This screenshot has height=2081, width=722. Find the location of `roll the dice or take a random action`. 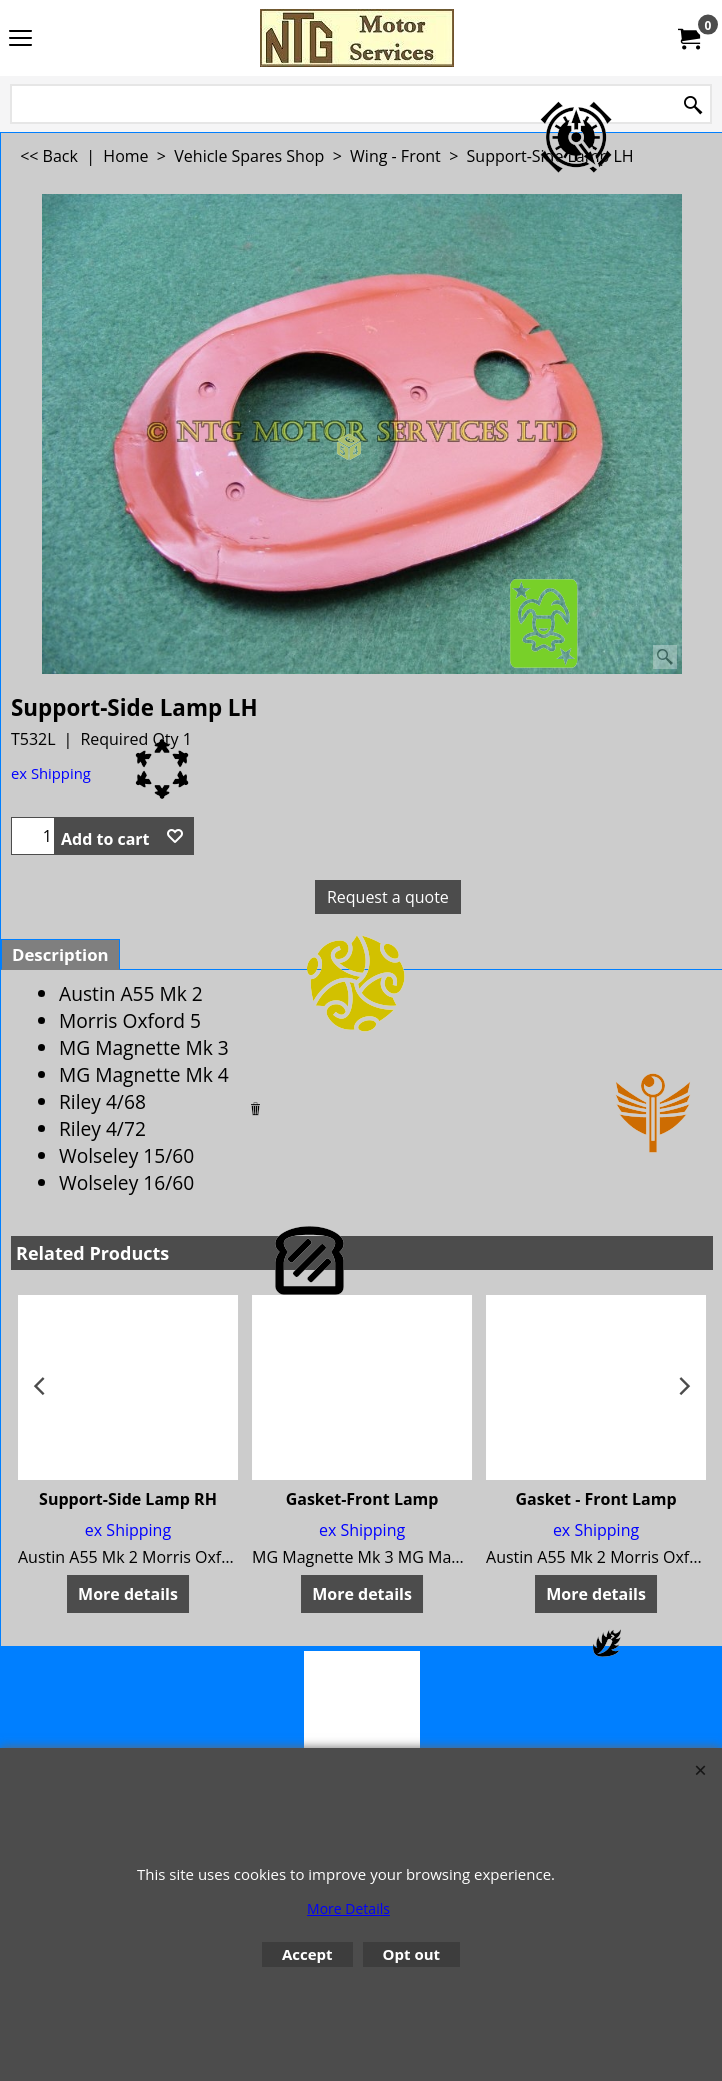

roll the dice or take a random action is located at coordinates (349, 447).